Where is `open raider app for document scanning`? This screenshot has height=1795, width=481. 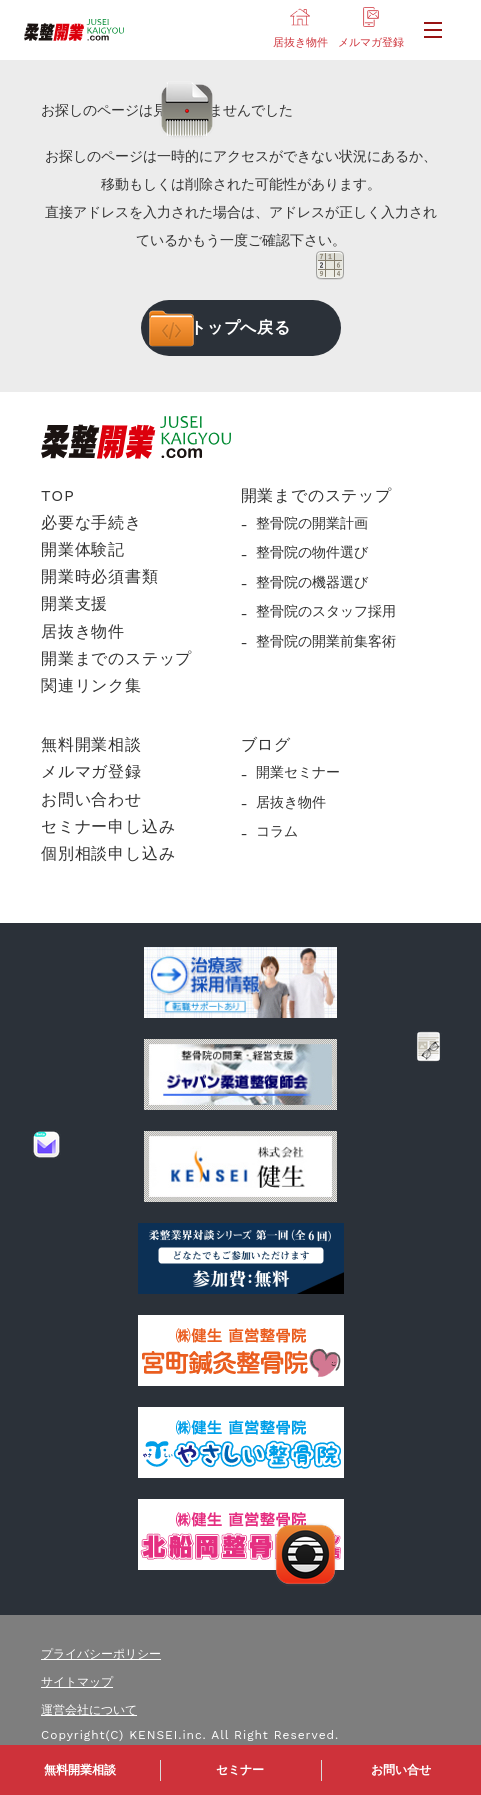 open raider app for document scanning is located at coordinates (187, 110).